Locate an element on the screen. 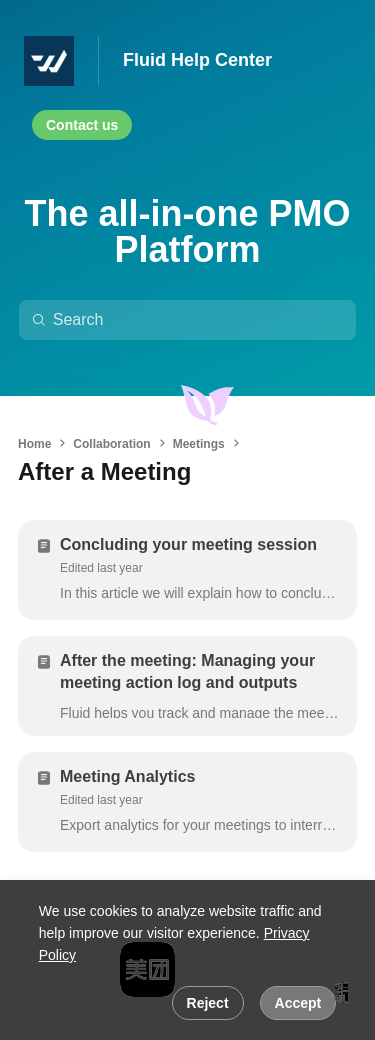 This screenshot has height=1040, width=375. codefresh logo - a CI/CD platform for kubernetes deployments is located at coordinates (207, 405).